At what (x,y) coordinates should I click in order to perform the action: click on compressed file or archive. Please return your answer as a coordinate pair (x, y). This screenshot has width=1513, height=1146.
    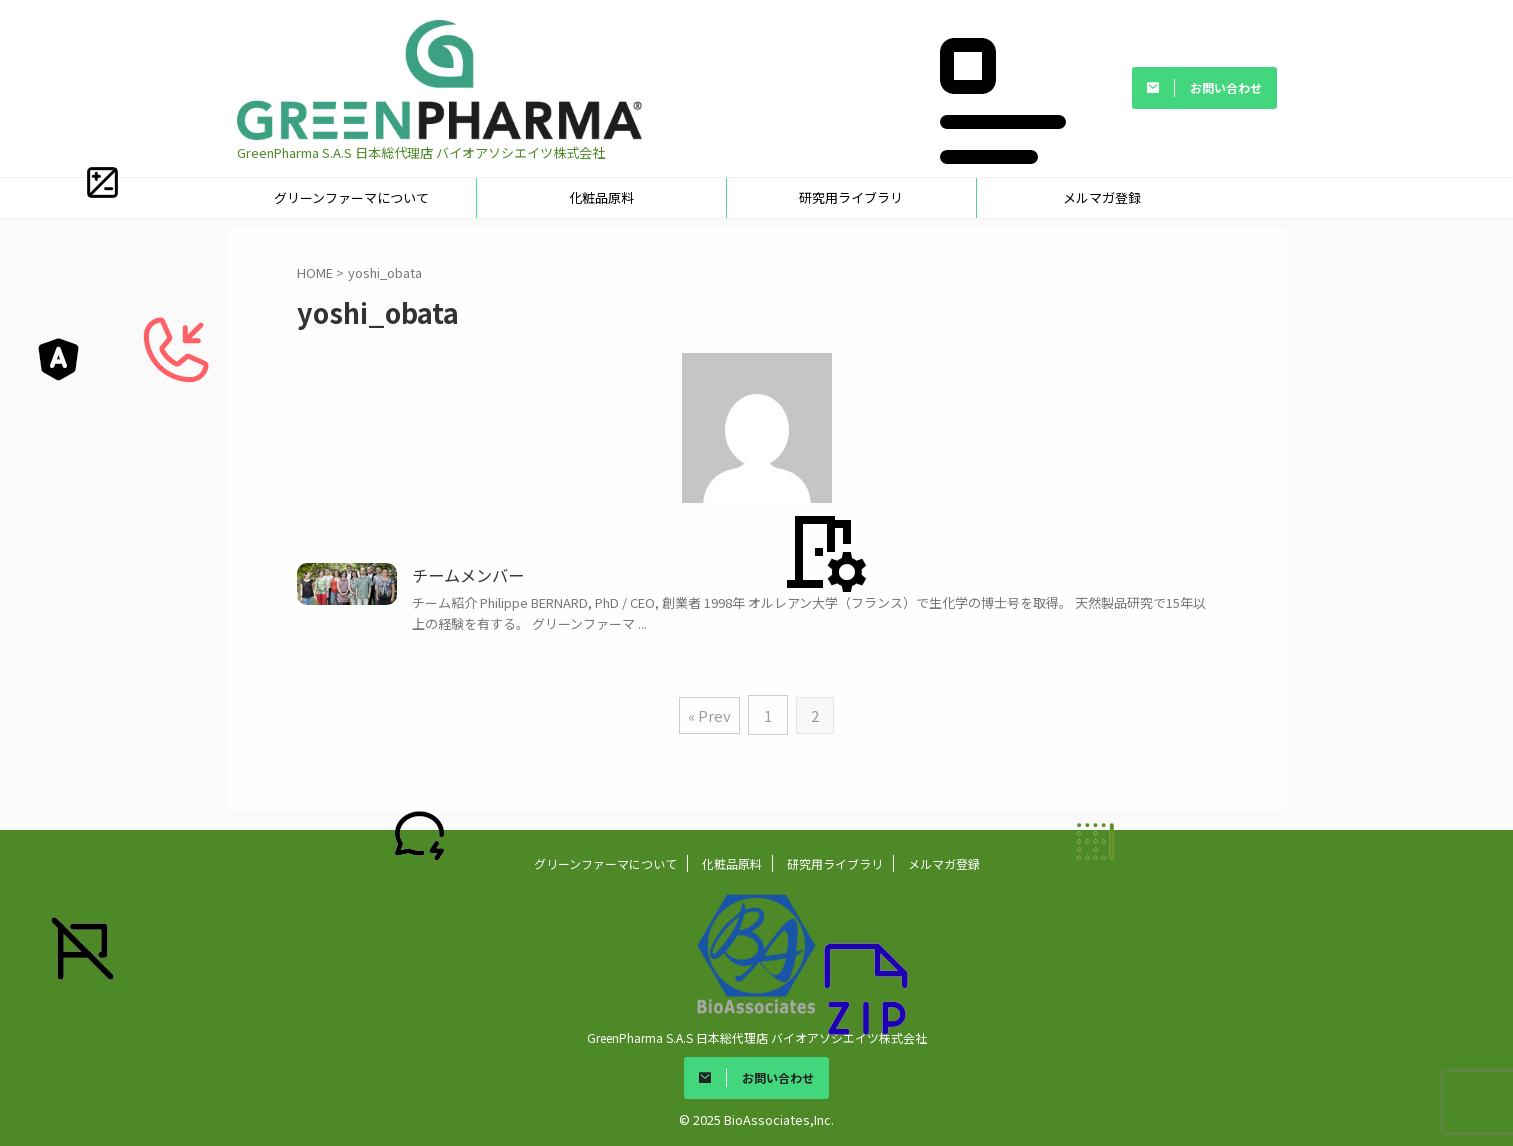
    Looking at the image, I should click on (866, 993).